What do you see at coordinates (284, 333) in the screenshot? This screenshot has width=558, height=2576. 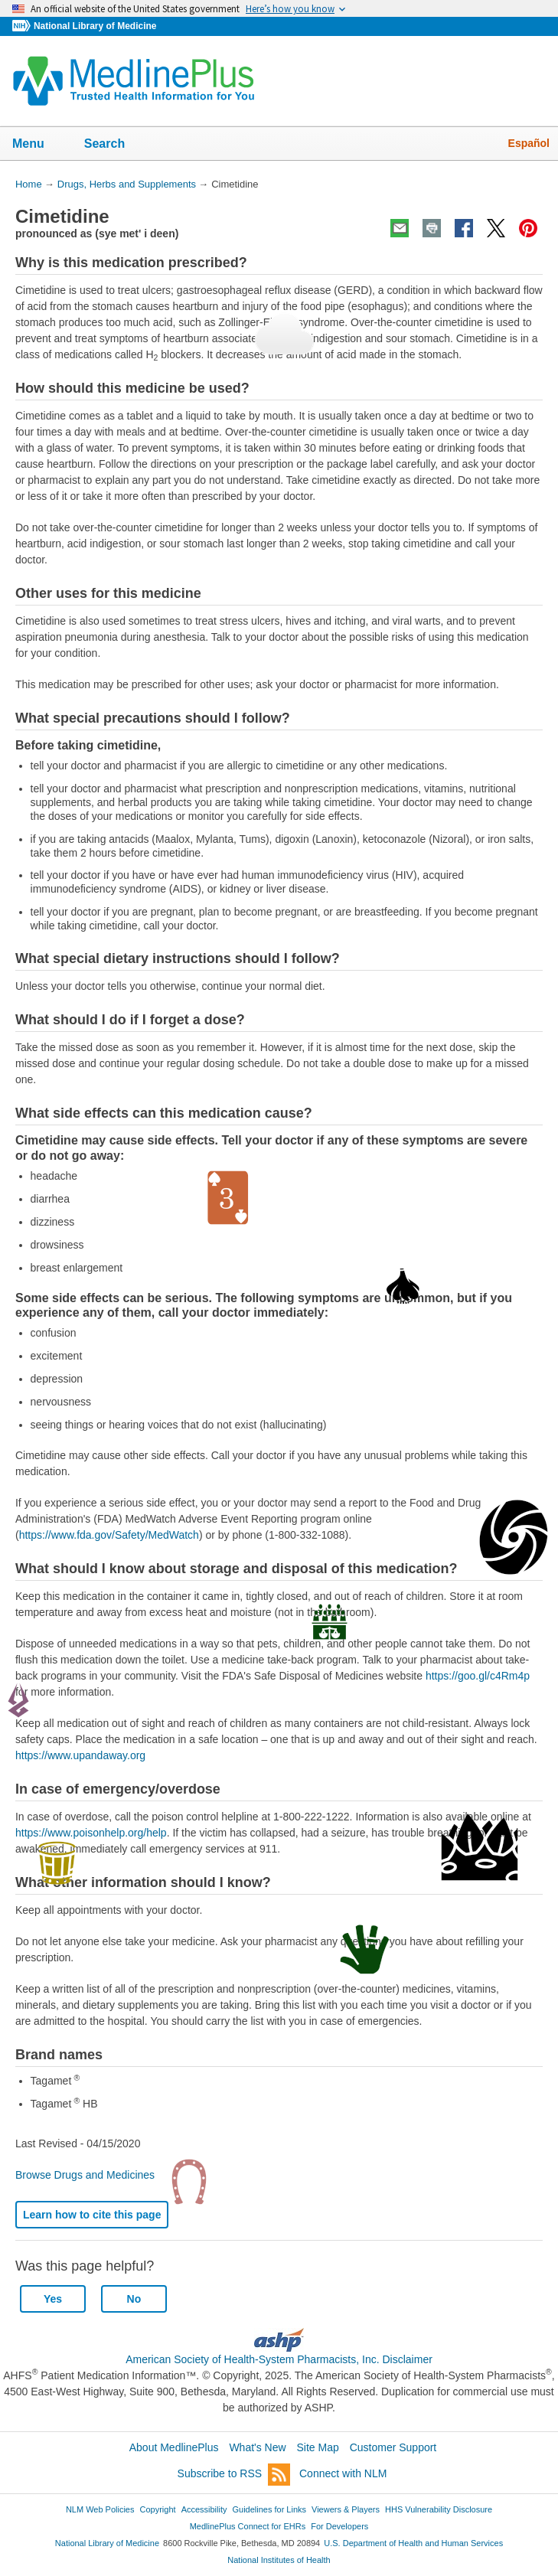 I see `indicates overcast or cloudy weather conditions` at bounding box center [284, 333].